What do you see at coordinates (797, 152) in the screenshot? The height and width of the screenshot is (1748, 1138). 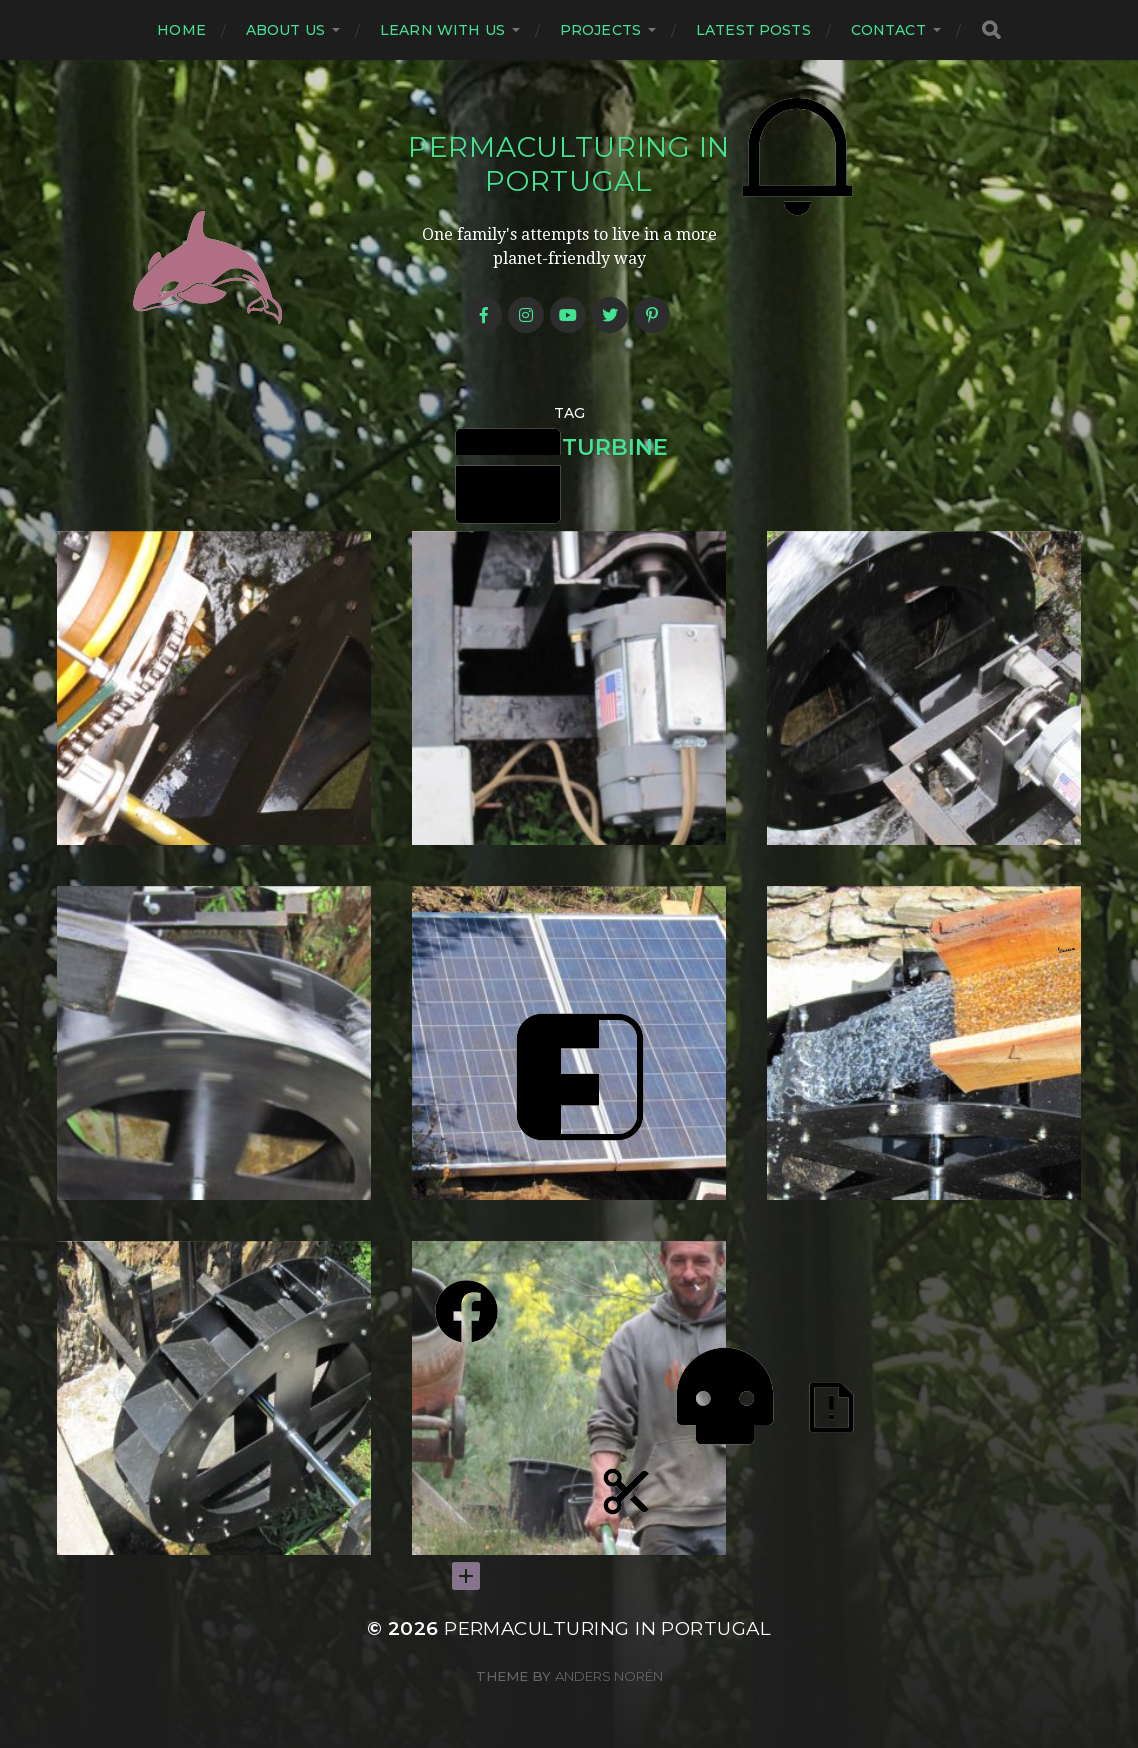 I see `view notifications` at bounding box center [797, 152].